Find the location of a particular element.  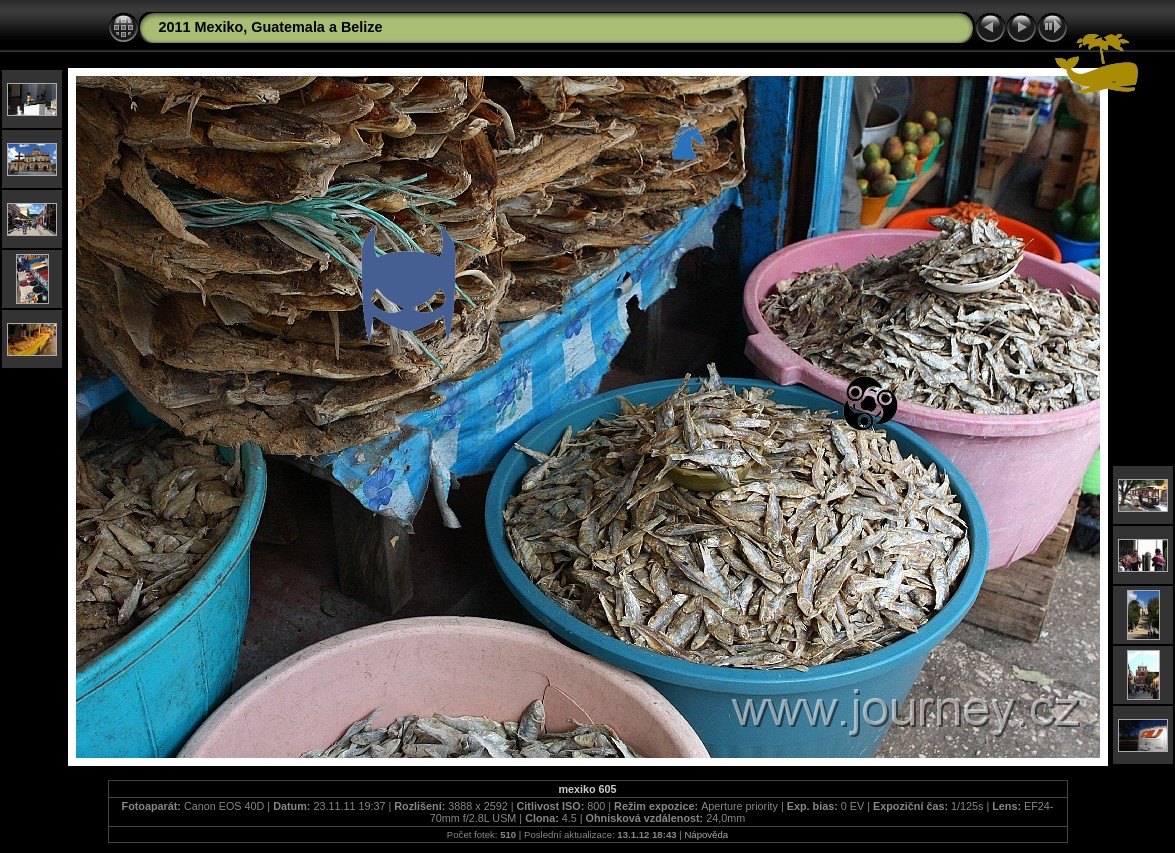

represents balance or harmony in gameplay is located at coordinates (870, 403).